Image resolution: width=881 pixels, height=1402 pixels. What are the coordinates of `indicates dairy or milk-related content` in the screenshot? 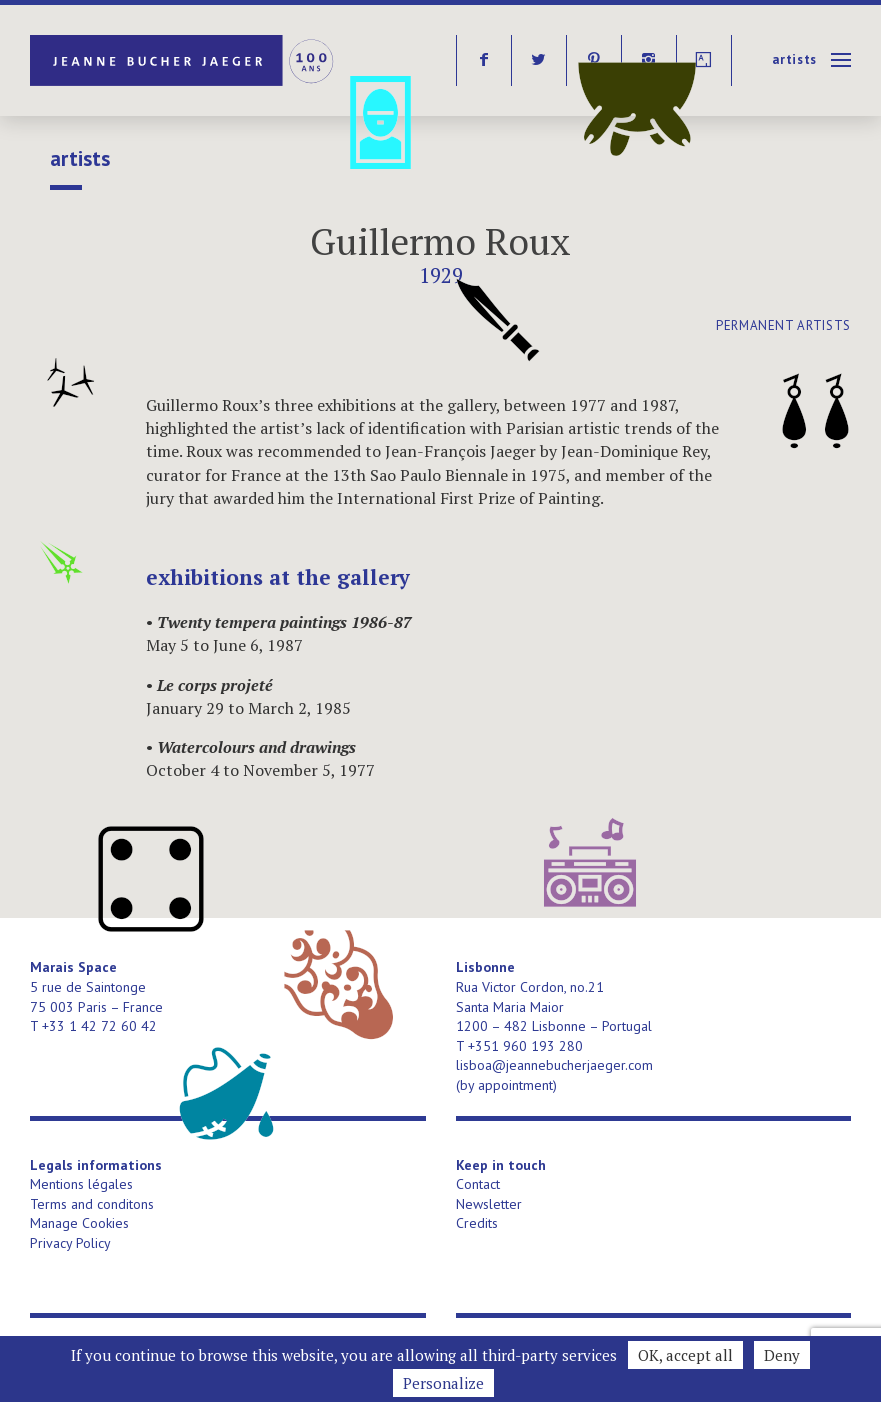 It's located at (637, 121).